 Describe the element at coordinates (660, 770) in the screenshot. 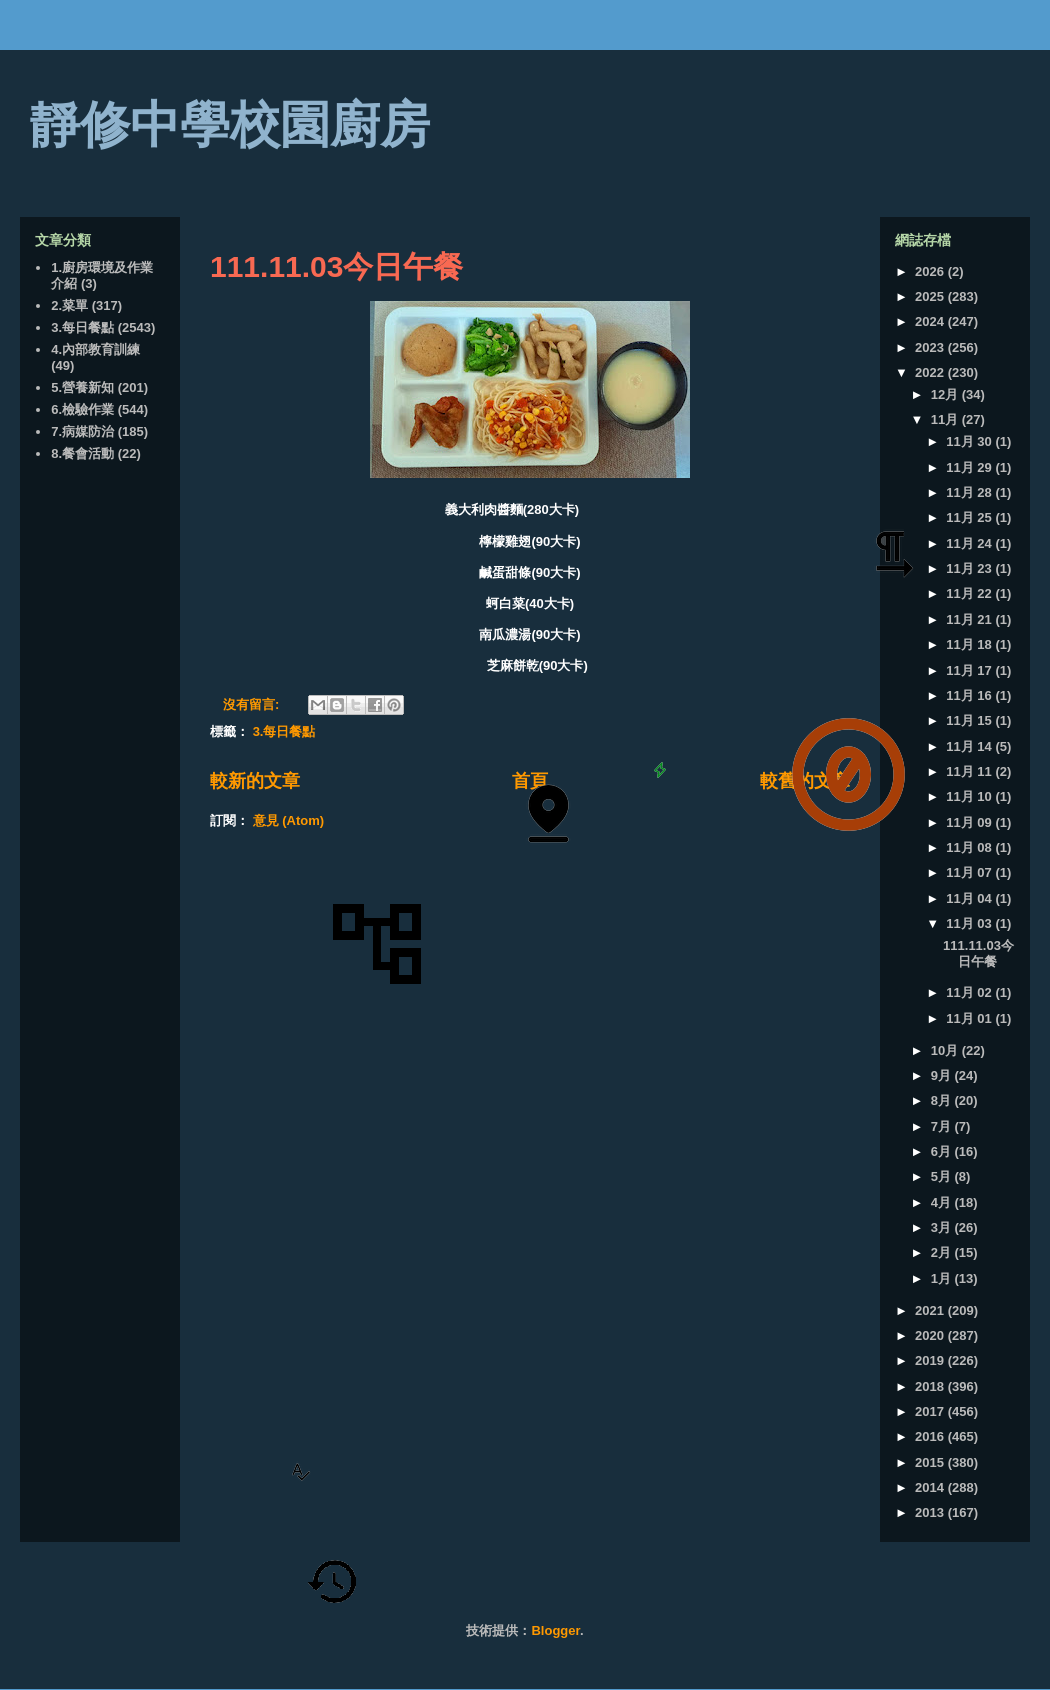

I see `indicates fast or instant action` at that location.